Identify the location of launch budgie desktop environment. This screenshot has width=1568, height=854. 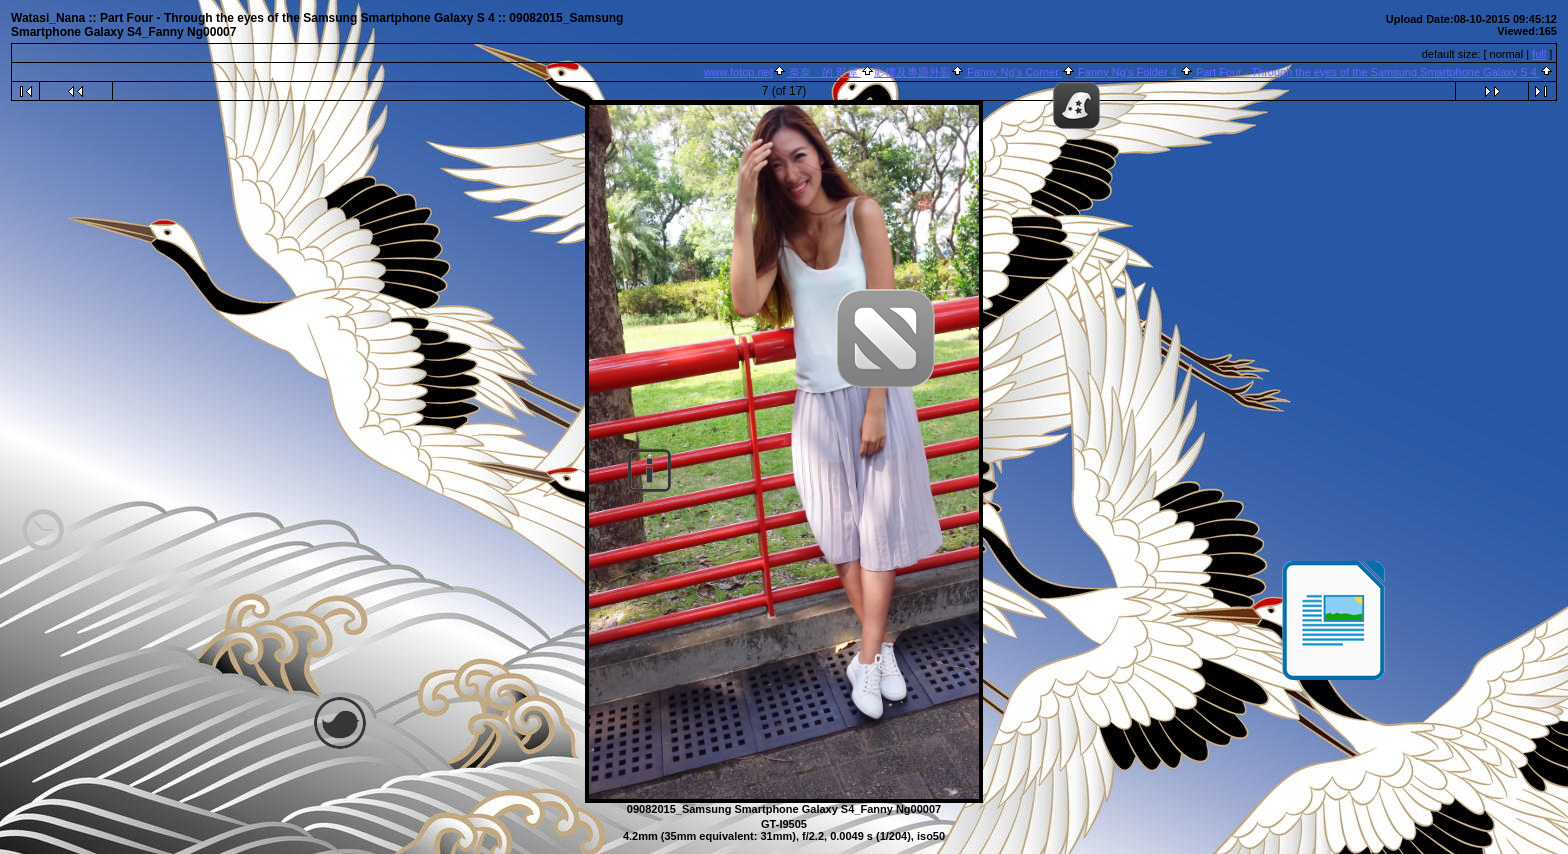
(340, 723).